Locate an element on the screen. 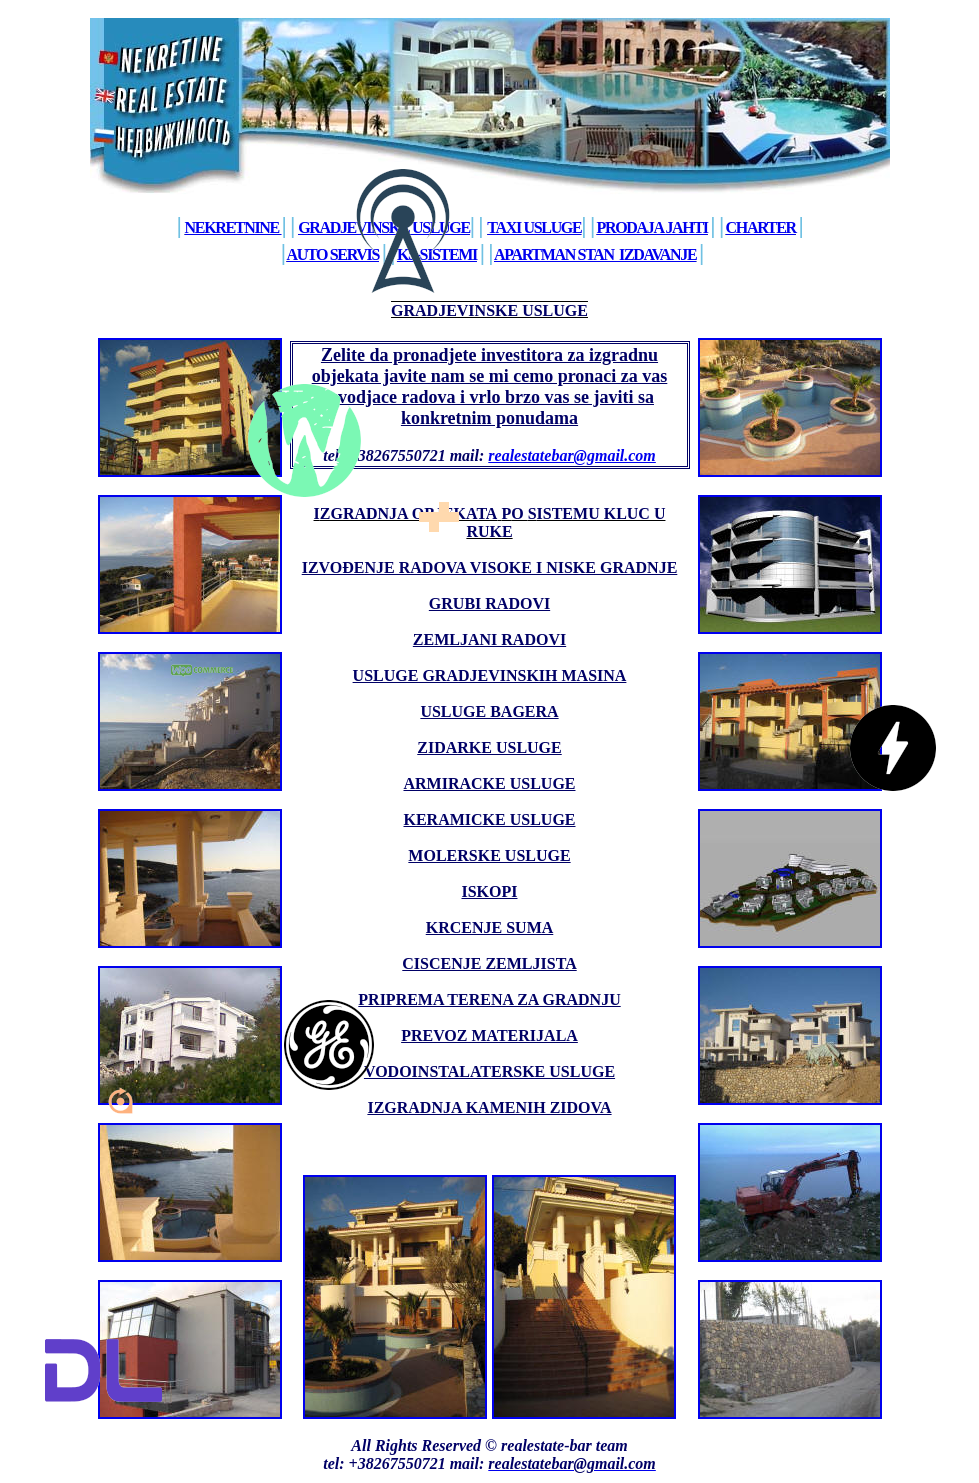 The image size is (979, 1483). debrid-link service logo is located at coordinates (103, 1370).